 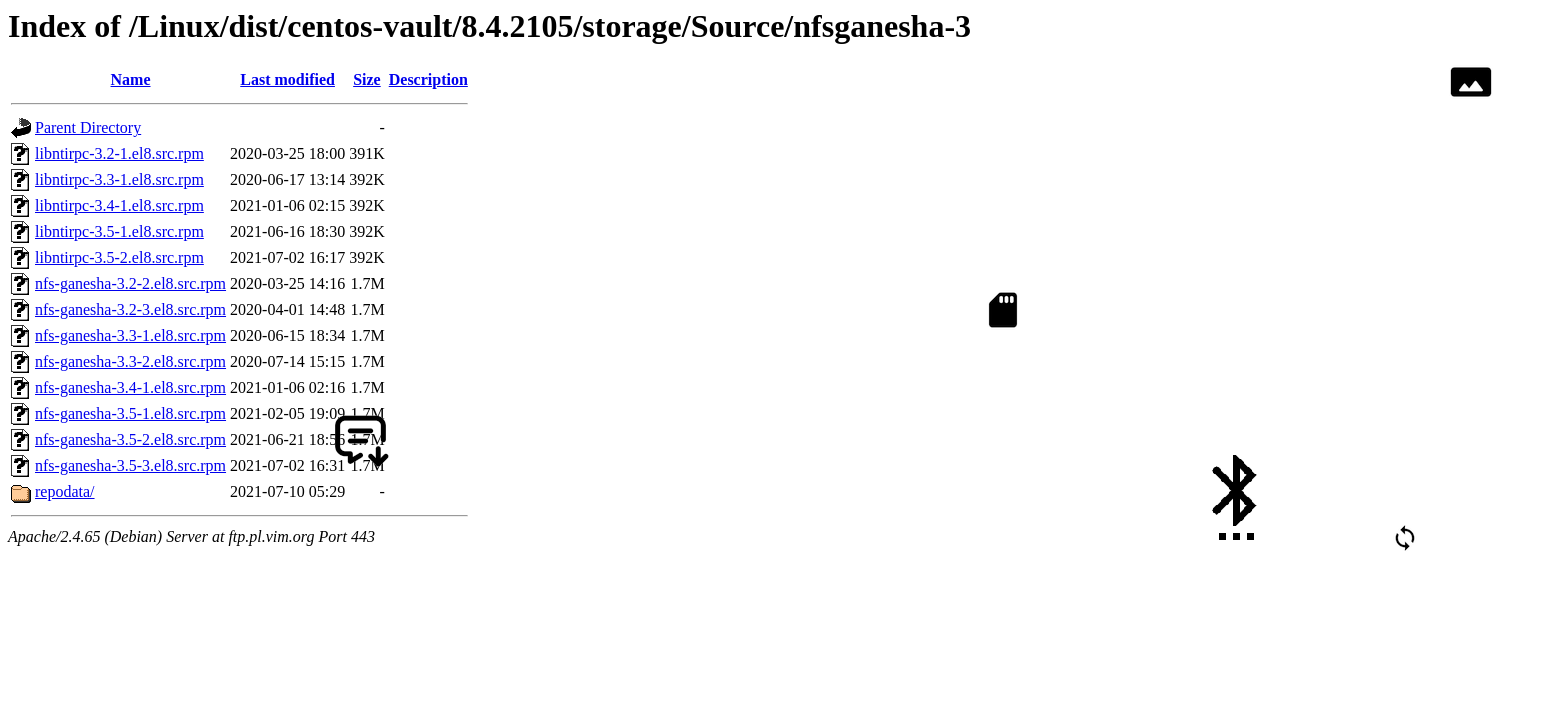 I want to click on download message or conversation, so click(x=360, y=438).